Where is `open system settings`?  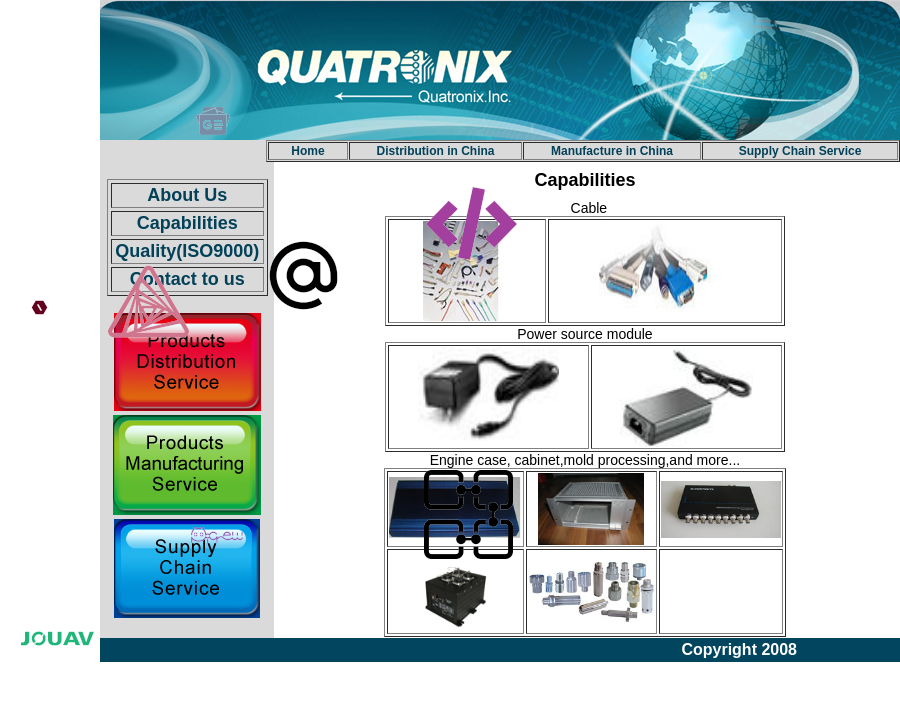
open system settings is located at coordinates (39, 307).